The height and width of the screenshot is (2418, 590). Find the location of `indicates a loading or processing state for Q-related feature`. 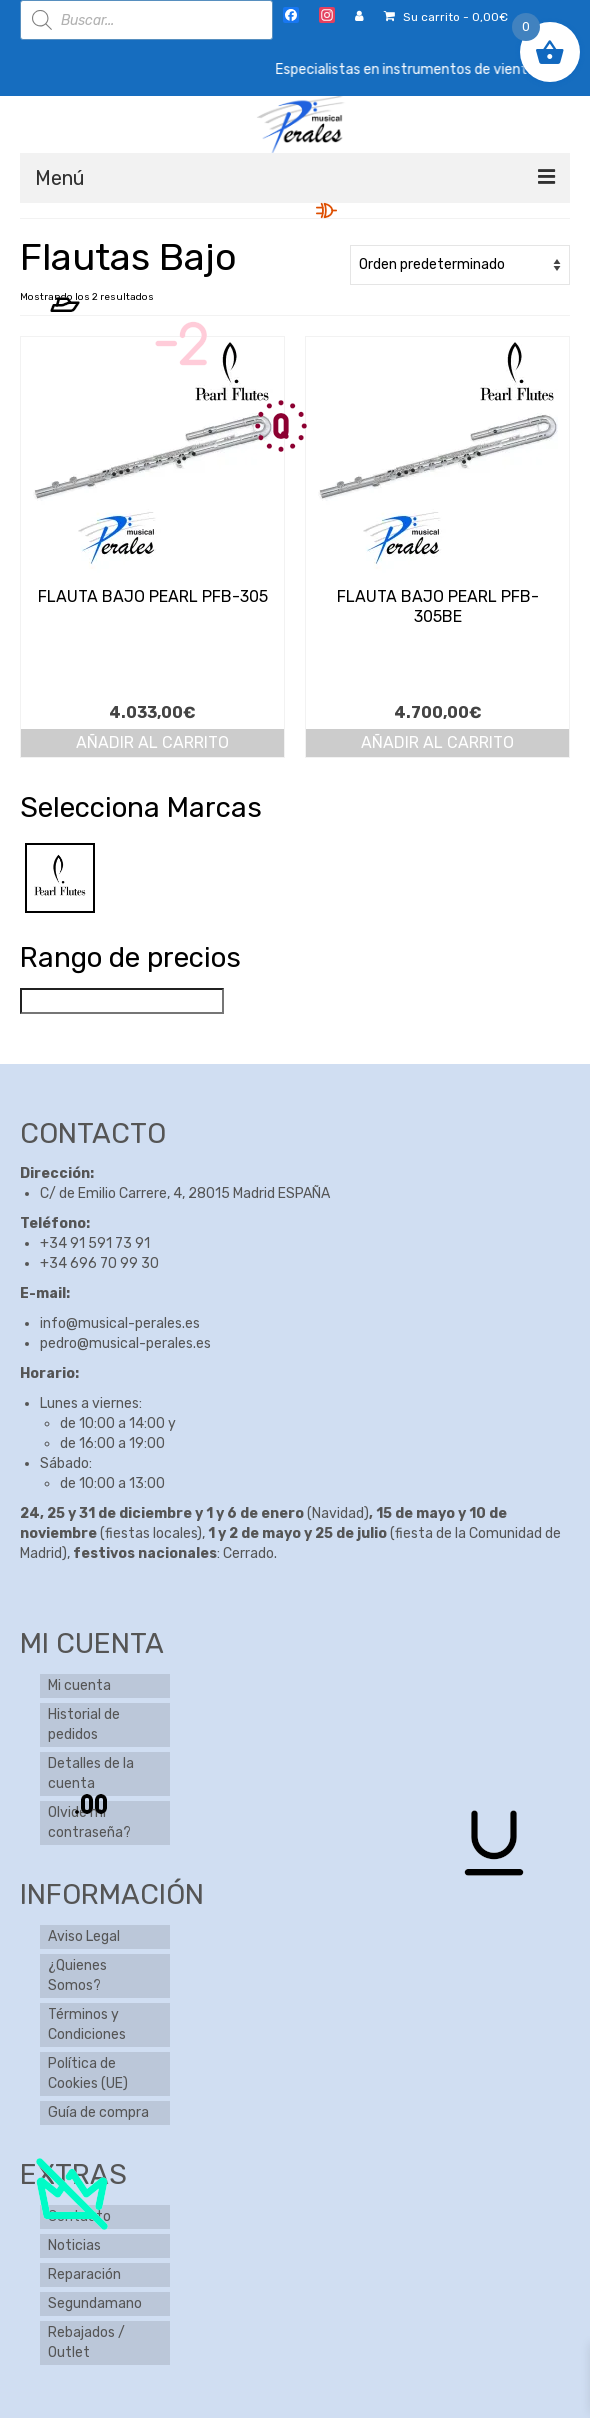

indicates a loading or processing state for Q-related feature is located at coordinates (281, 426).